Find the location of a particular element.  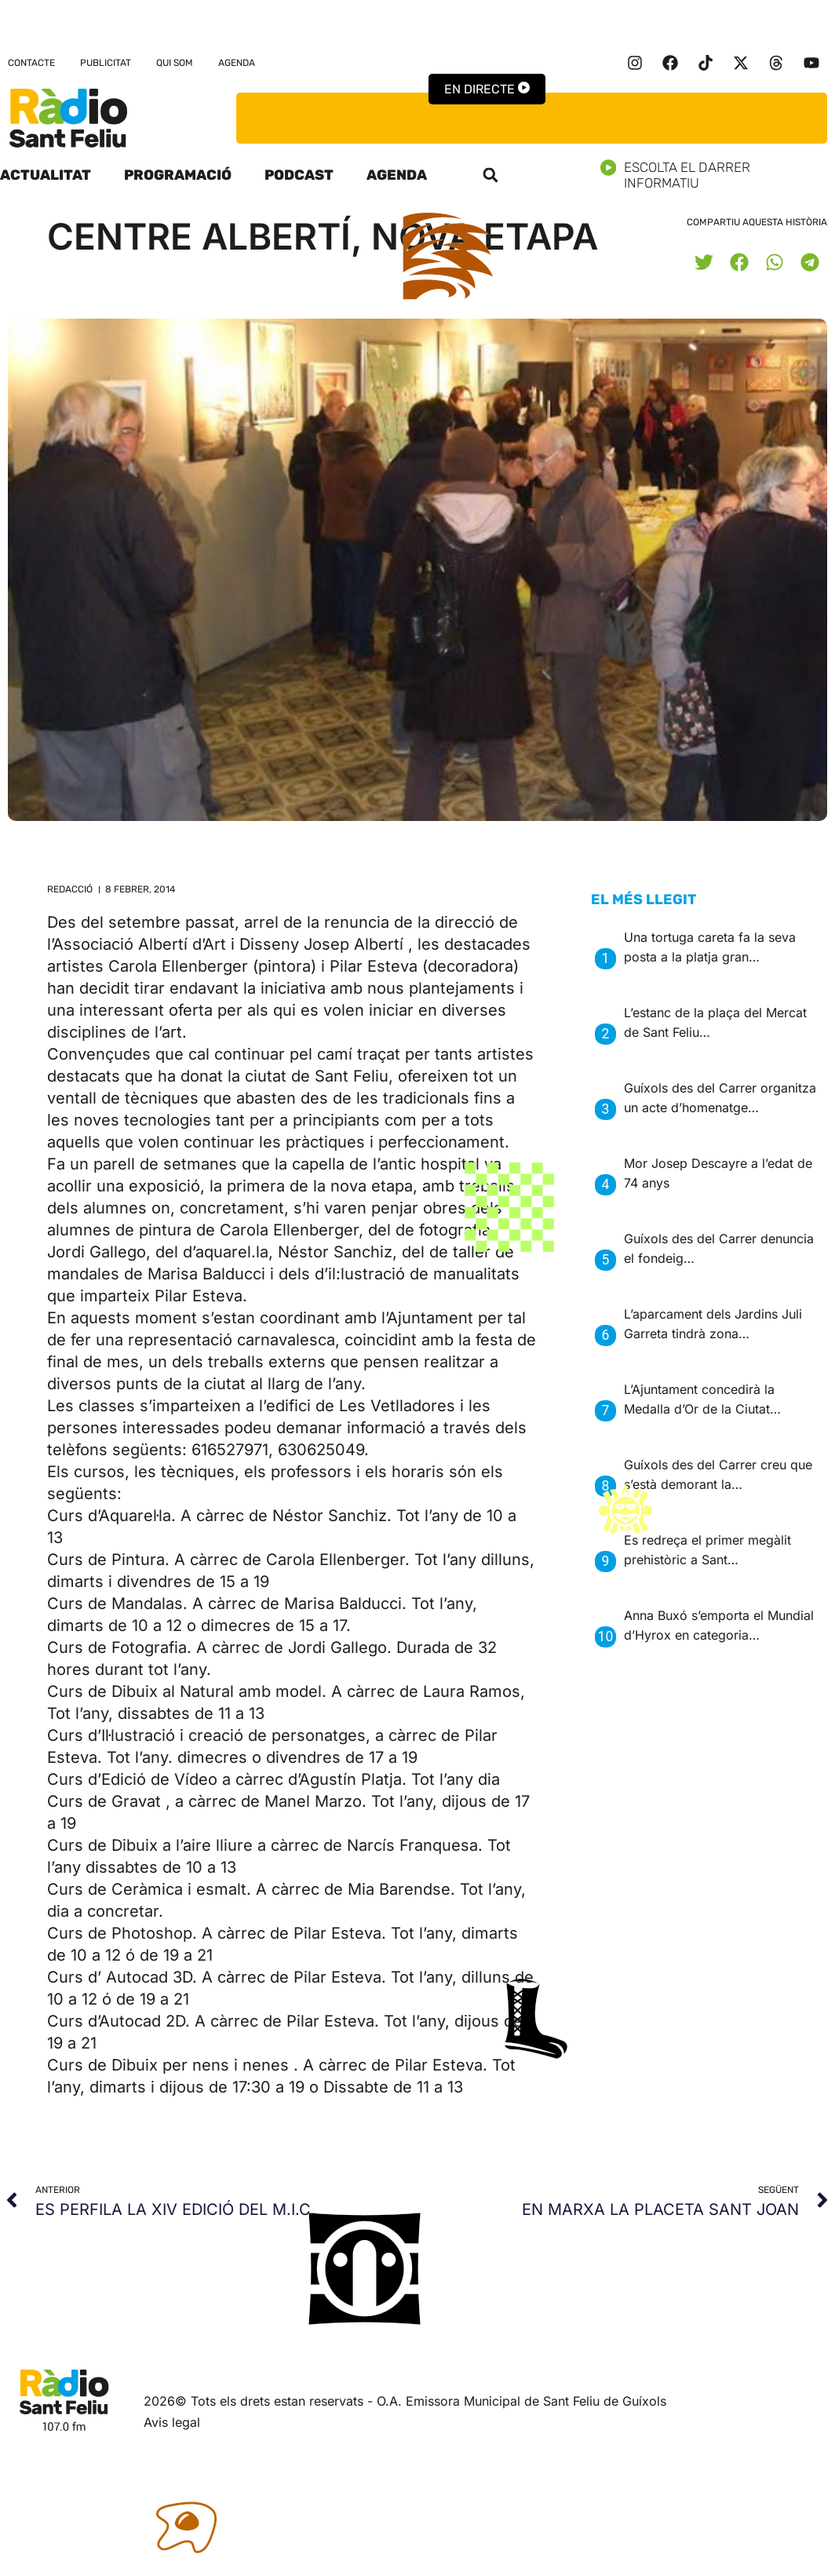

select footwear or boot equipment is located at coordinates (536, 2019).